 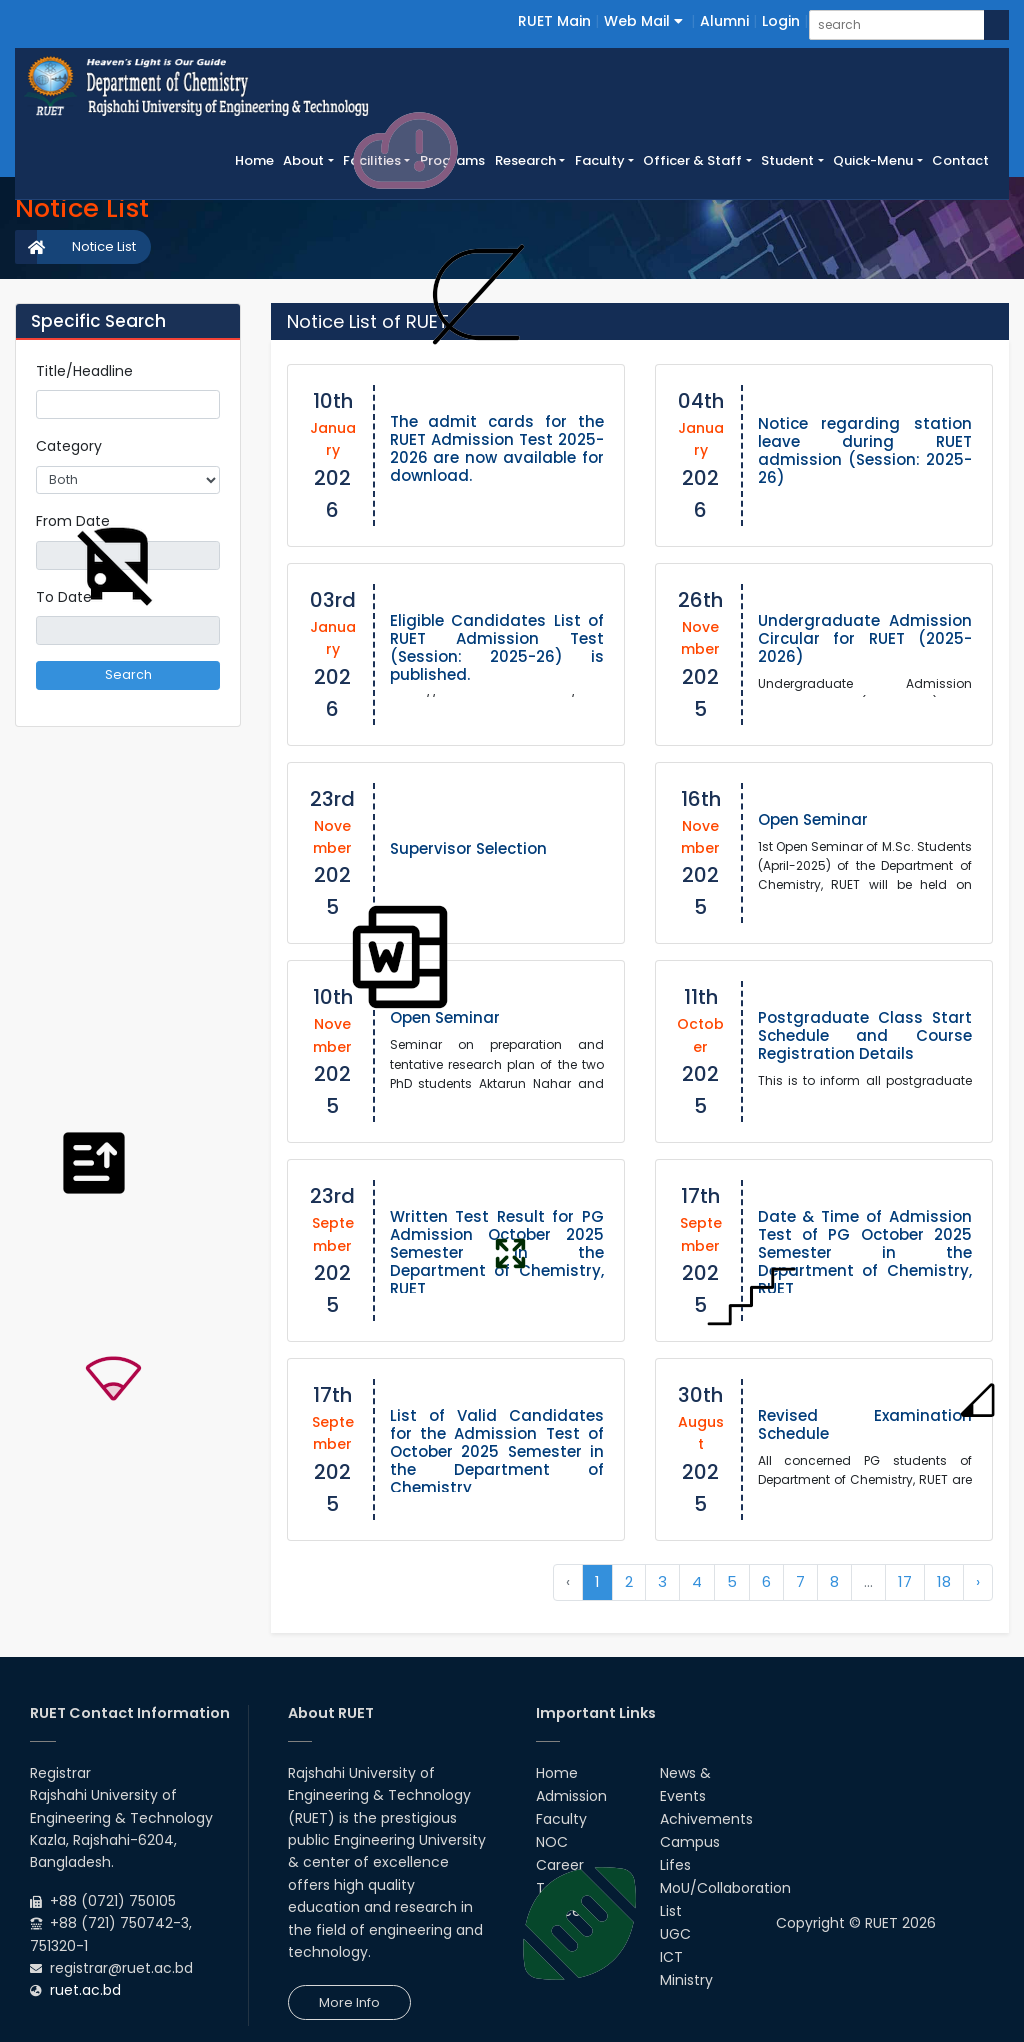 I want to click on access football or american sports content, so click(x=579, y=1923).